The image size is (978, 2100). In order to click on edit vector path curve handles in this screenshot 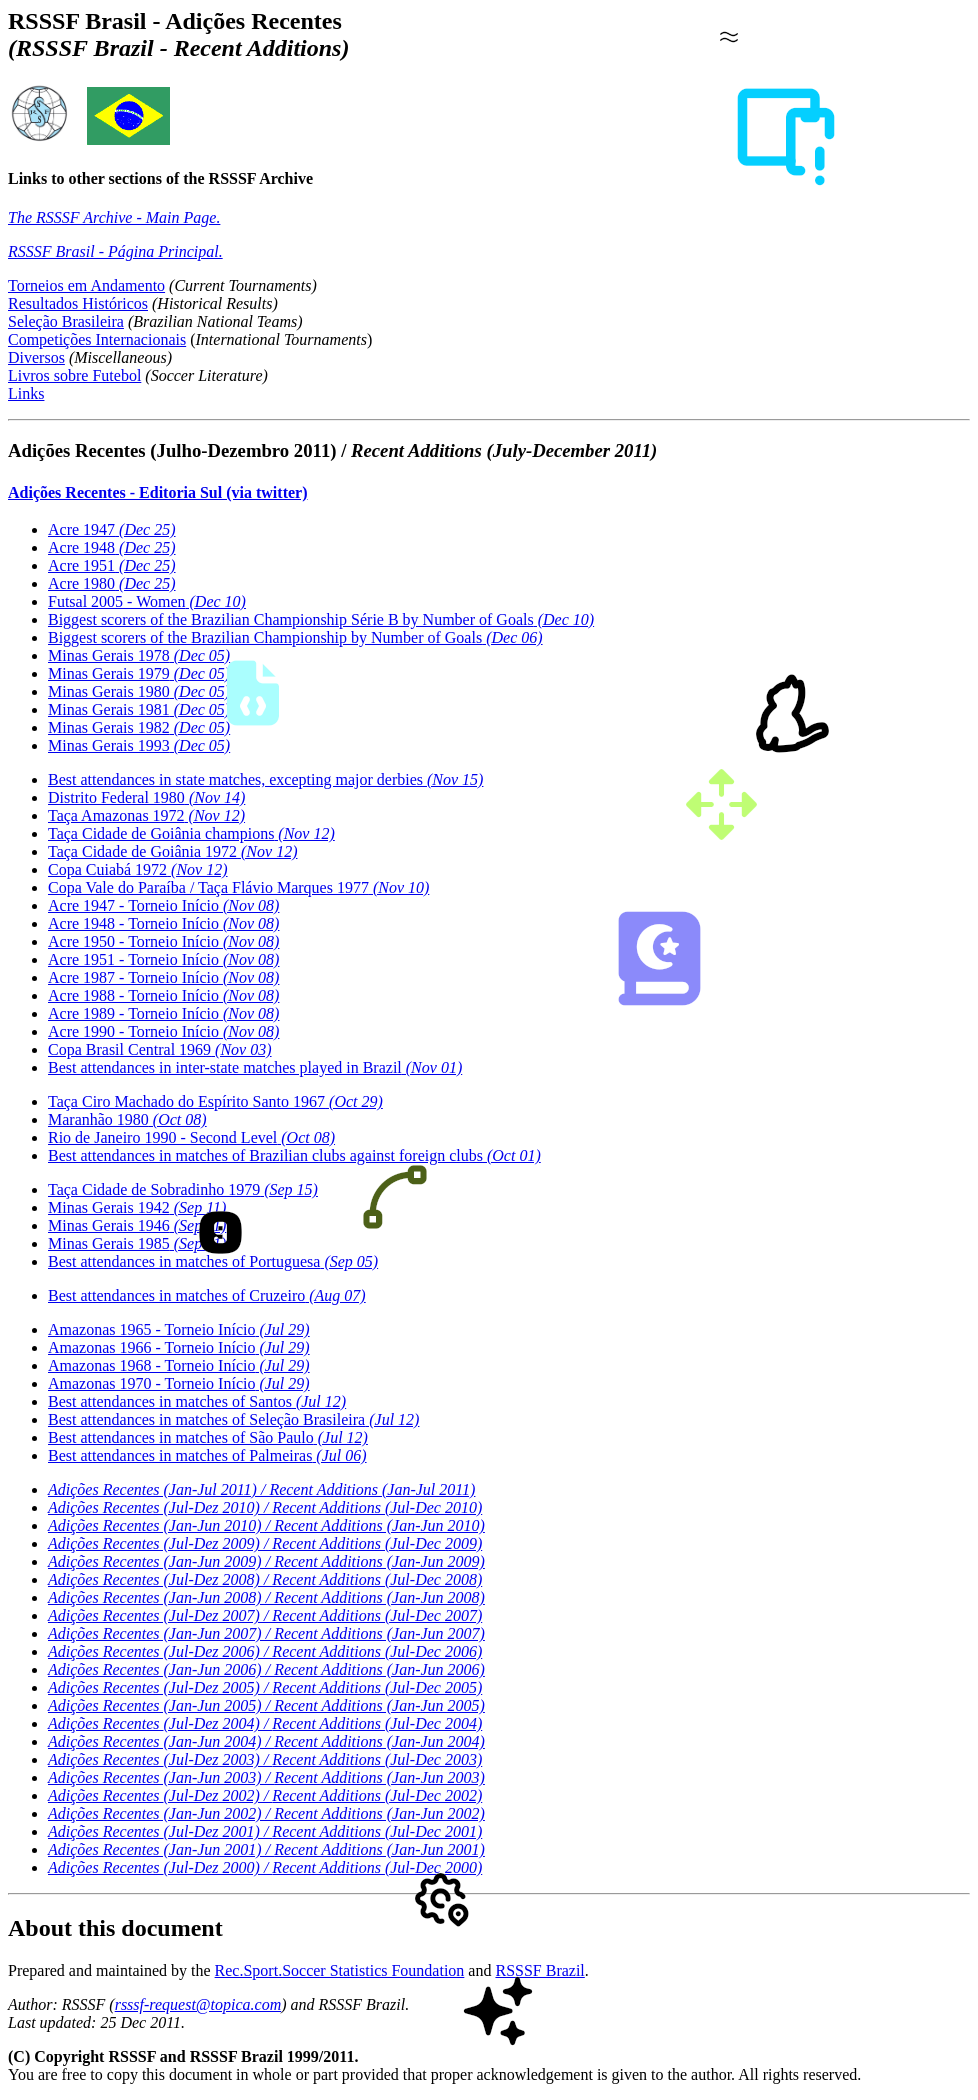, I will do `click(395, 1197)`.